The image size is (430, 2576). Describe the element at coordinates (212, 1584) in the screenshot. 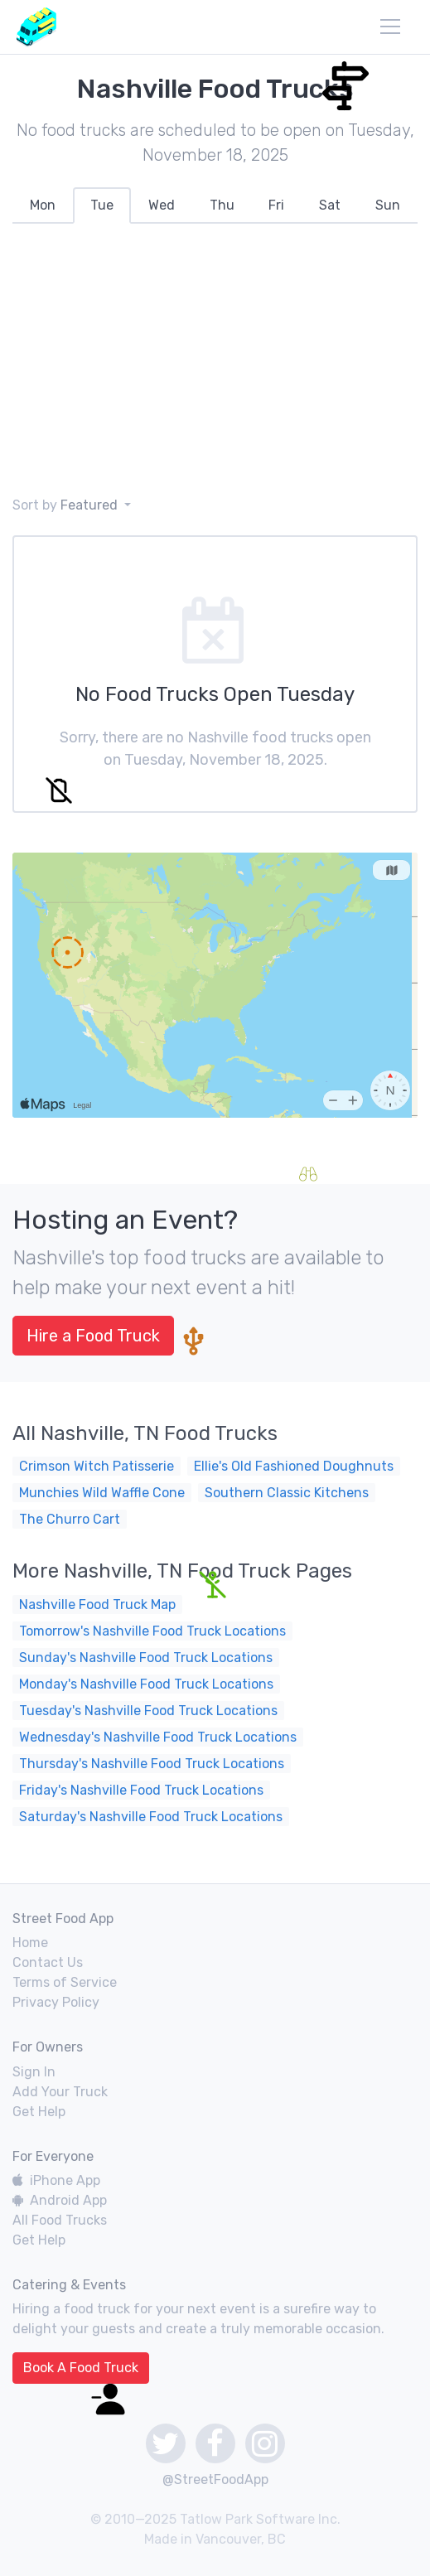

I see `disable wardrobe or clothing display feature` at that location.